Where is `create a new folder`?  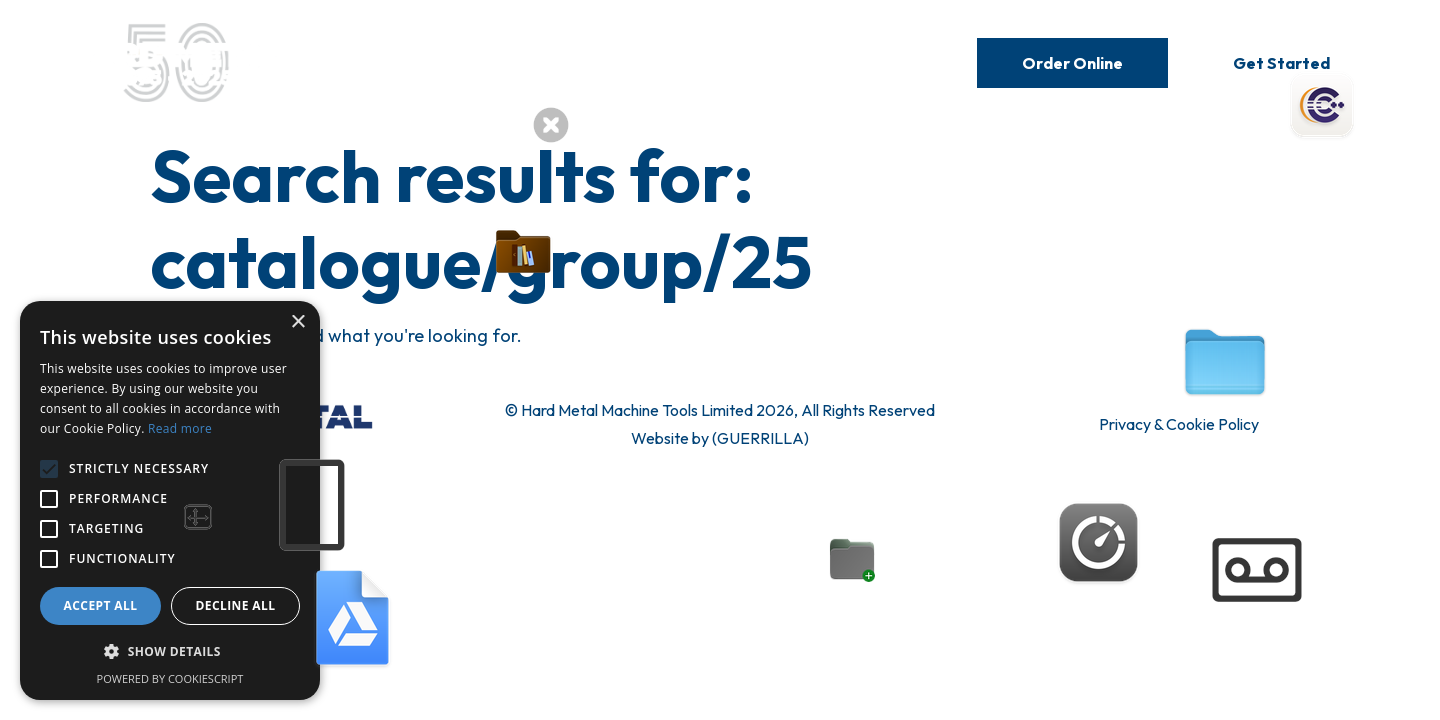 create a new folder is located at coordinates (852, 559).